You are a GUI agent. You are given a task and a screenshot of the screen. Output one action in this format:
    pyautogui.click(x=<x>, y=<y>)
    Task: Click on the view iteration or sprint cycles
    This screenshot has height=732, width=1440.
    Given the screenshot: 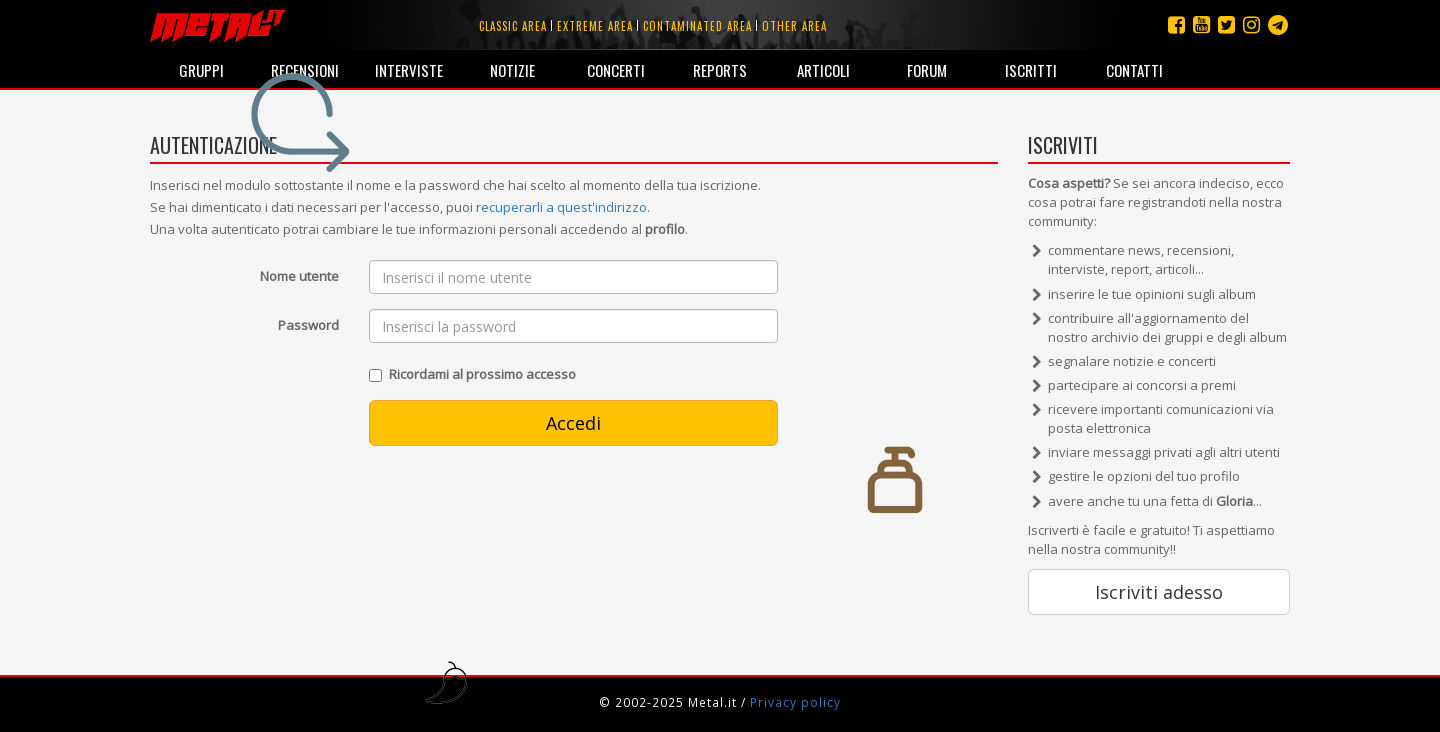 What is the action you would take?
    pyautogui.click(x=298, y=120)
    